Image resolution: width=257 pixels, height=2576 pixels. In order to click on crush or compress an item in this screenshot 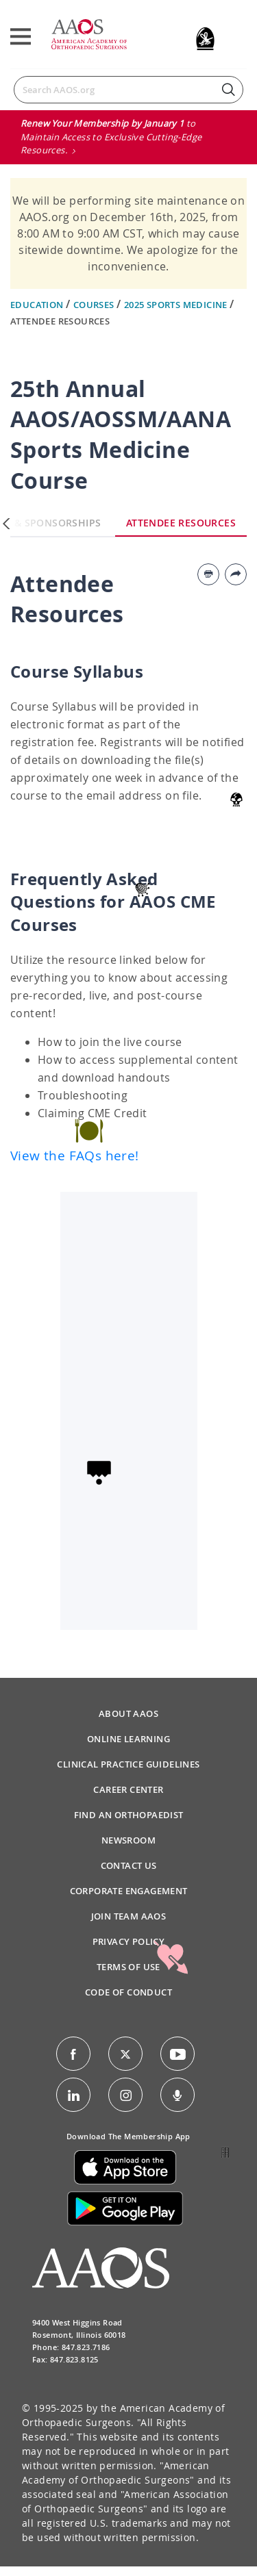, I will do `click(99, 1472)`.